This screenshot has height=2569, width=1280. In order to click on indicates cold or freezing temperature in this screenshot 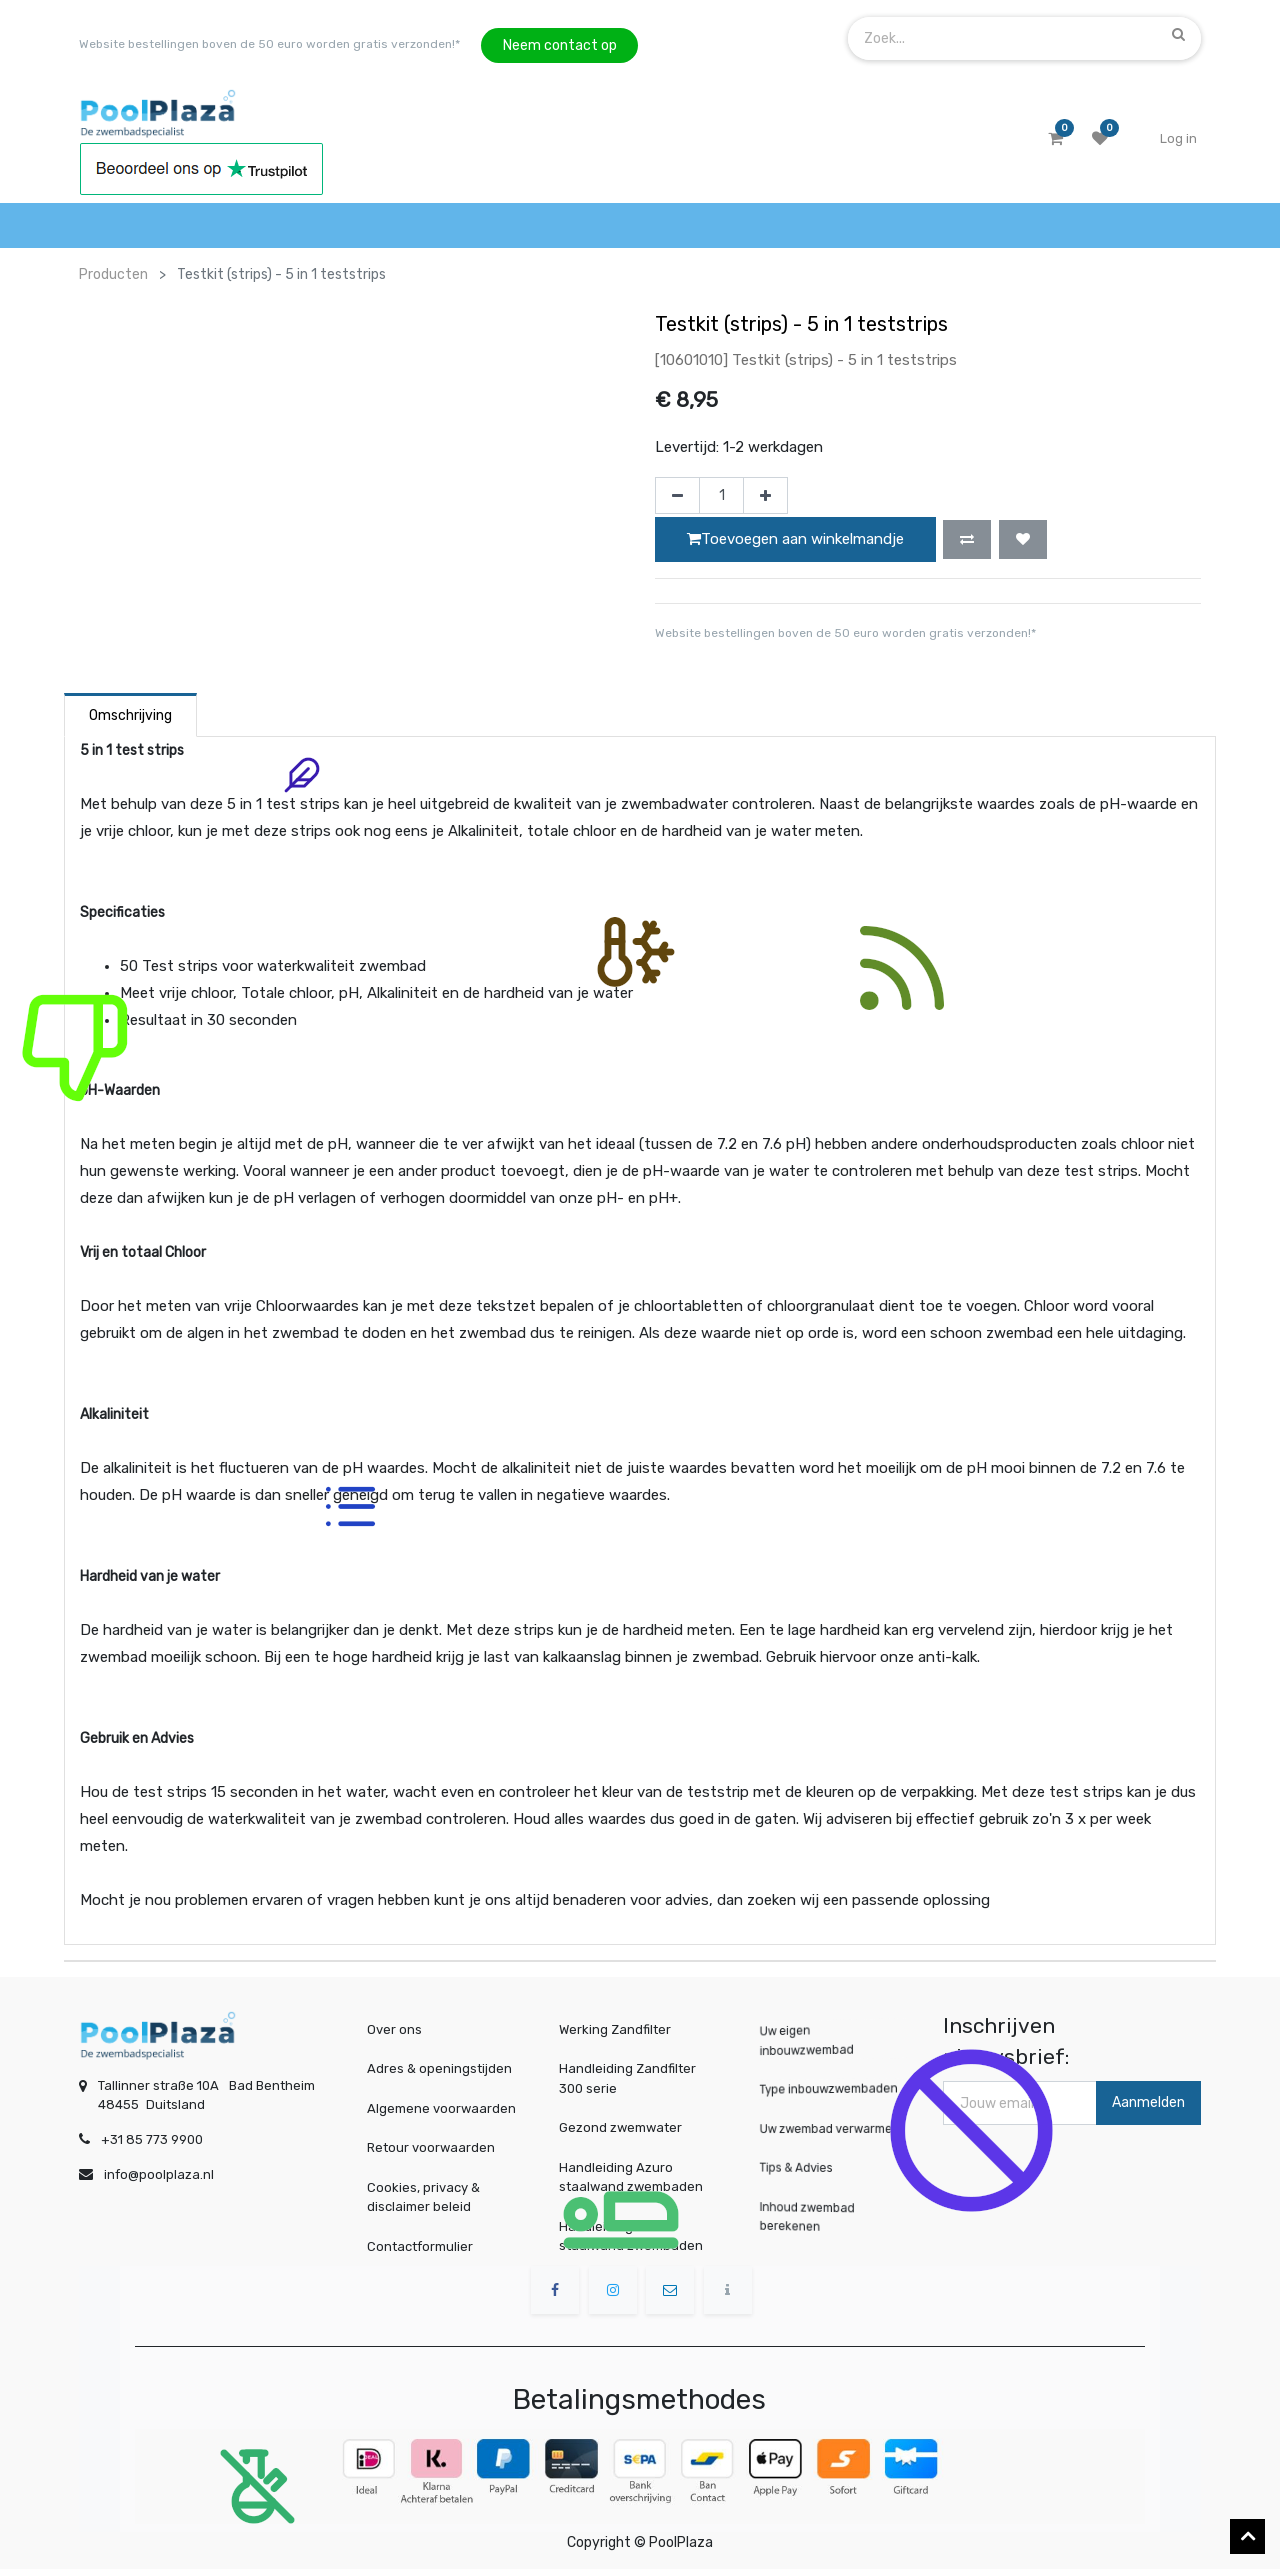, I will do `click(636, 952)`.